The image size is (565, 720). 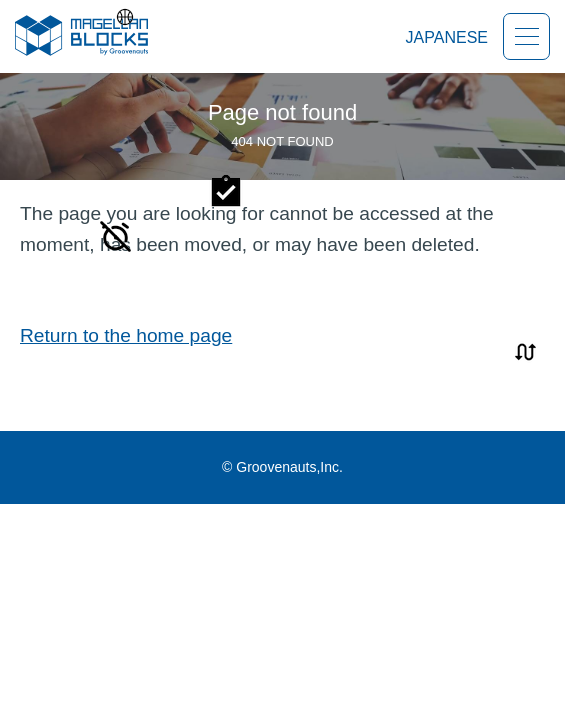 I want to click on swap or switch between active calls, so click(x=525, y=352).